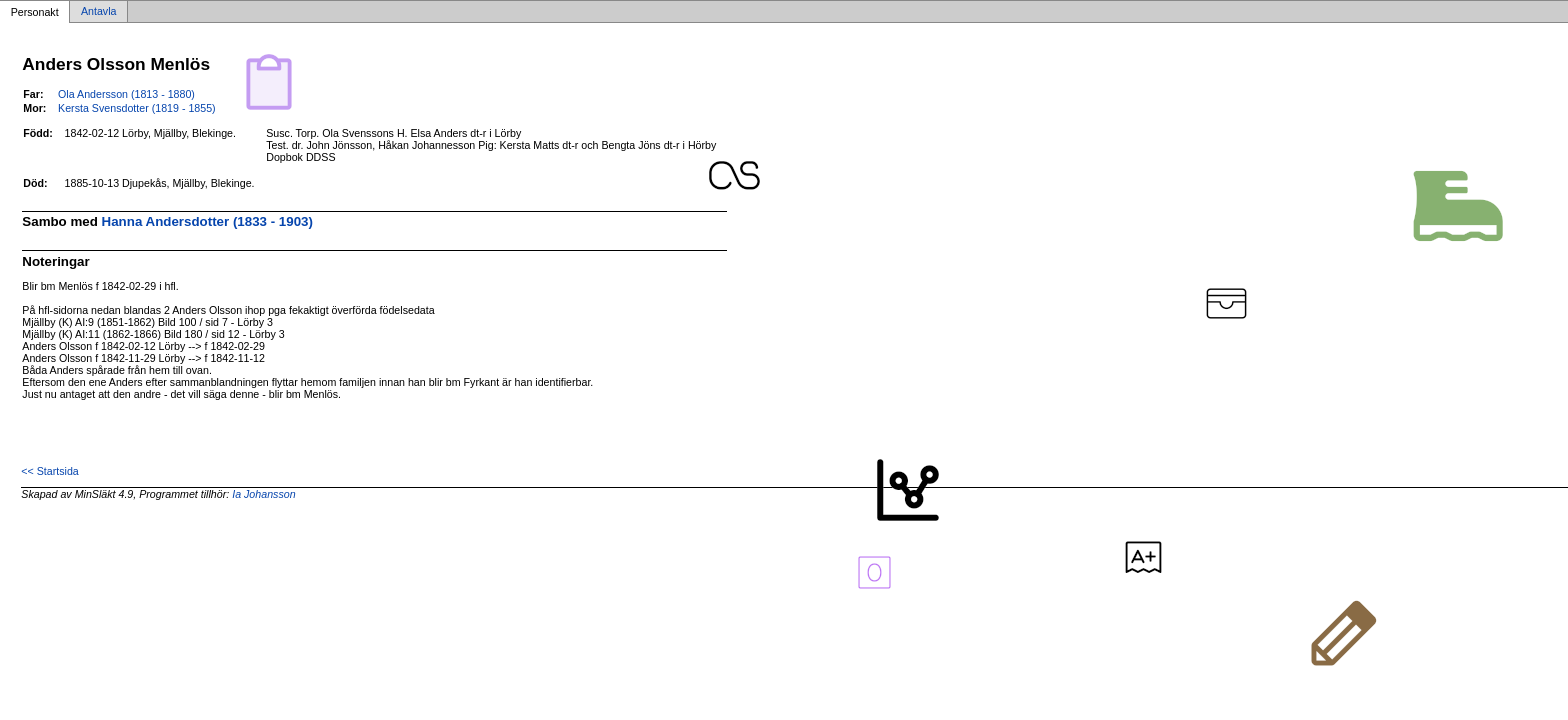 The image size is (1568, 720). What do you see at coordinates (269, 83) in the screenshot?
I see `access clipboard contents` at bounding box center [269, 83].